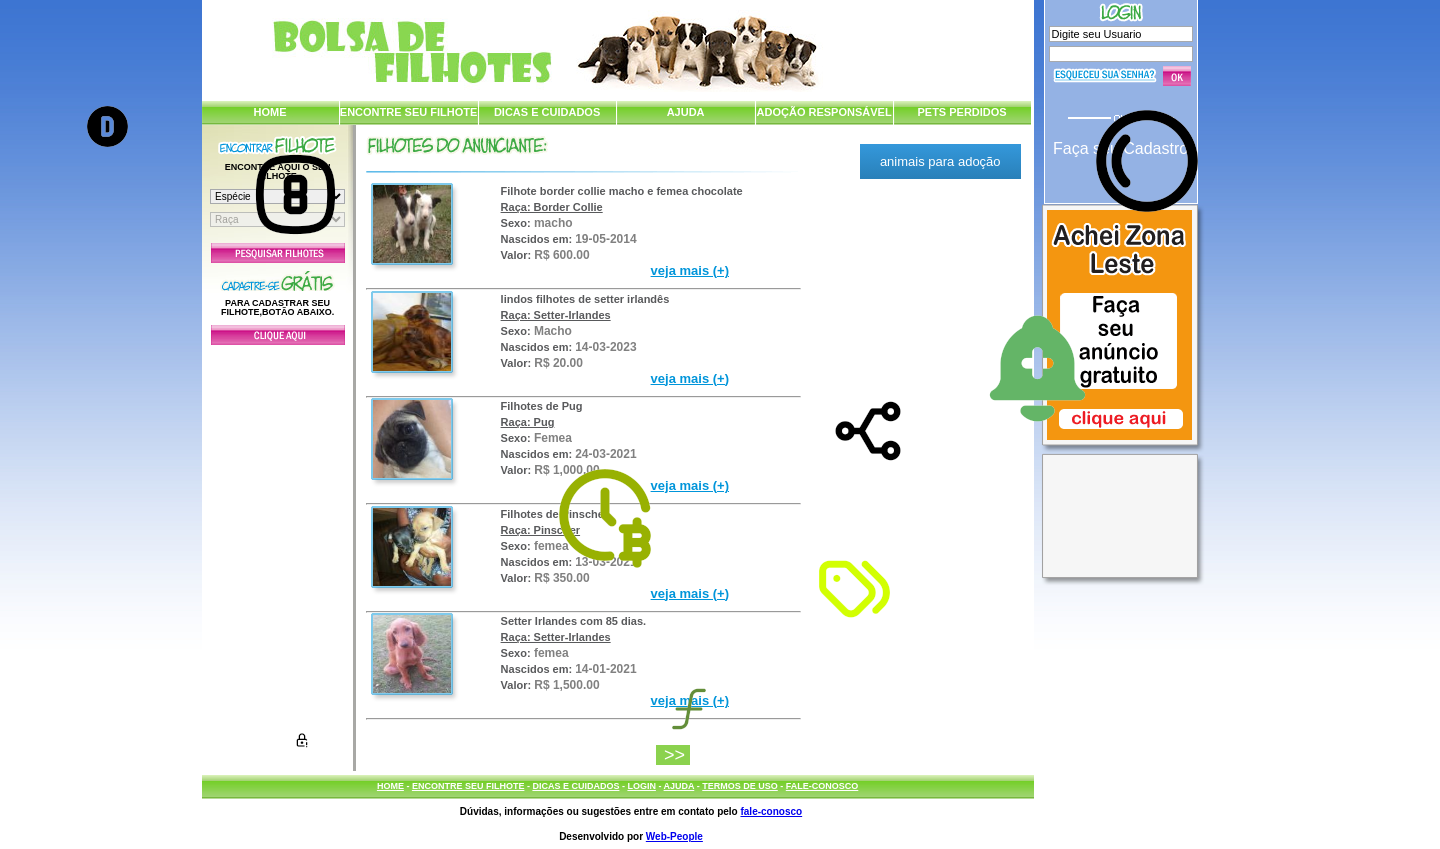 This screenshot has height=849, width=1440. I want to click on indicates a "D" grade or rating, so click(107, 126).